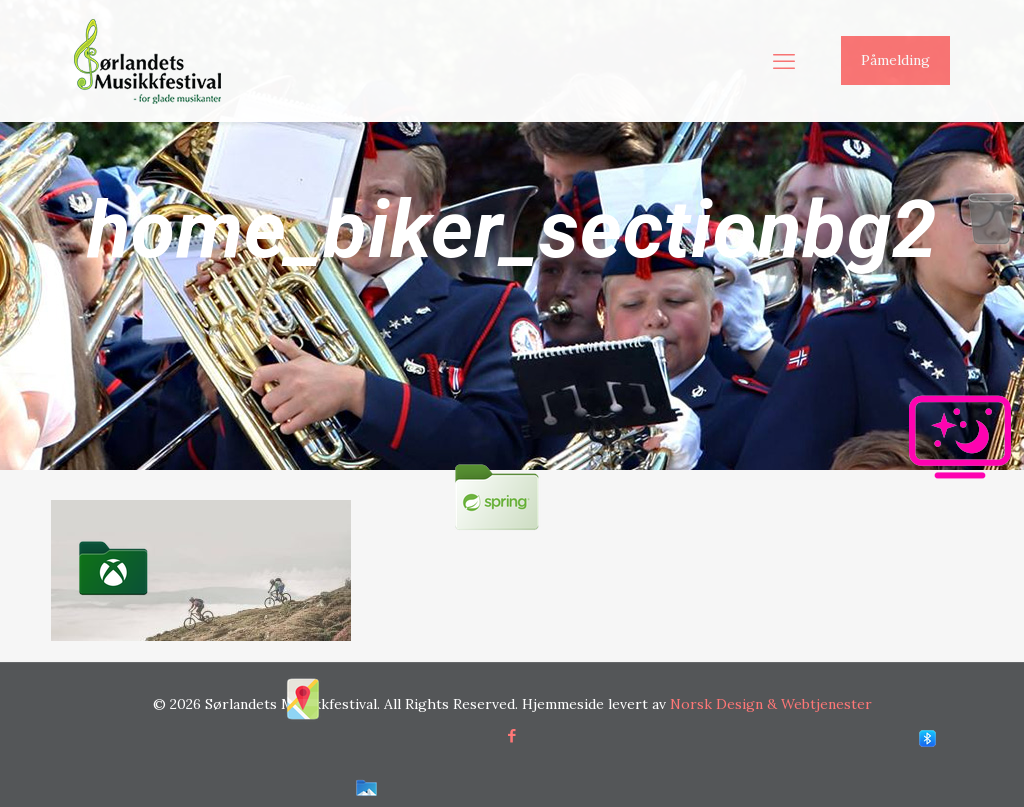 The width and height of the screenshot is (1024, 807). I want to click on empty trash bin ready to receive deleted items, so click(991, 218).